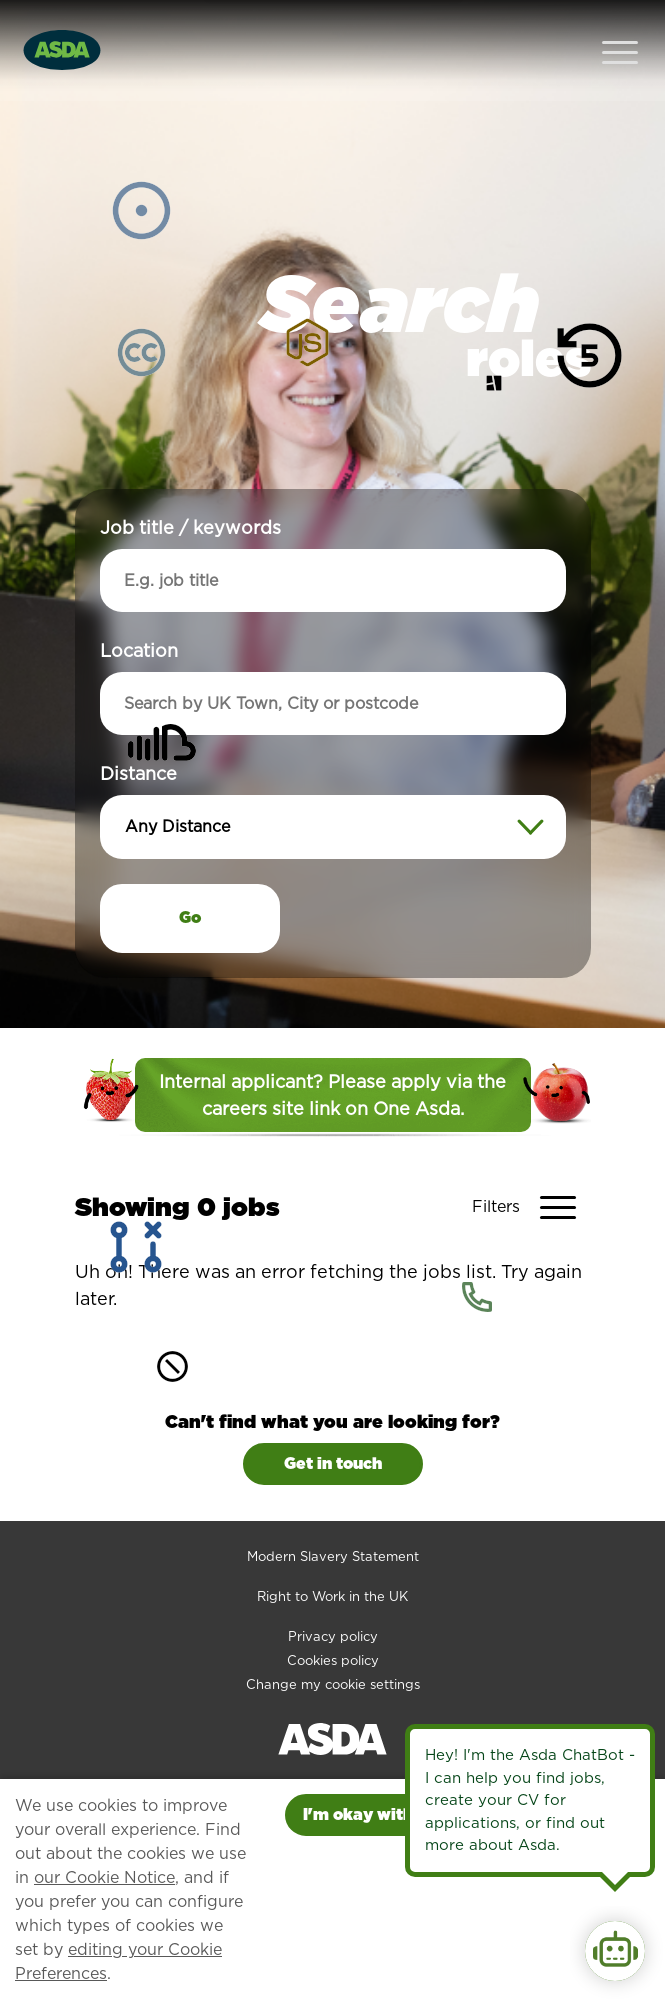 The height and width of the screenshot is (2001, 665). Describe the element at coordinates (162, 741) in the screenshot. I see `open soundcloud app` at that location.